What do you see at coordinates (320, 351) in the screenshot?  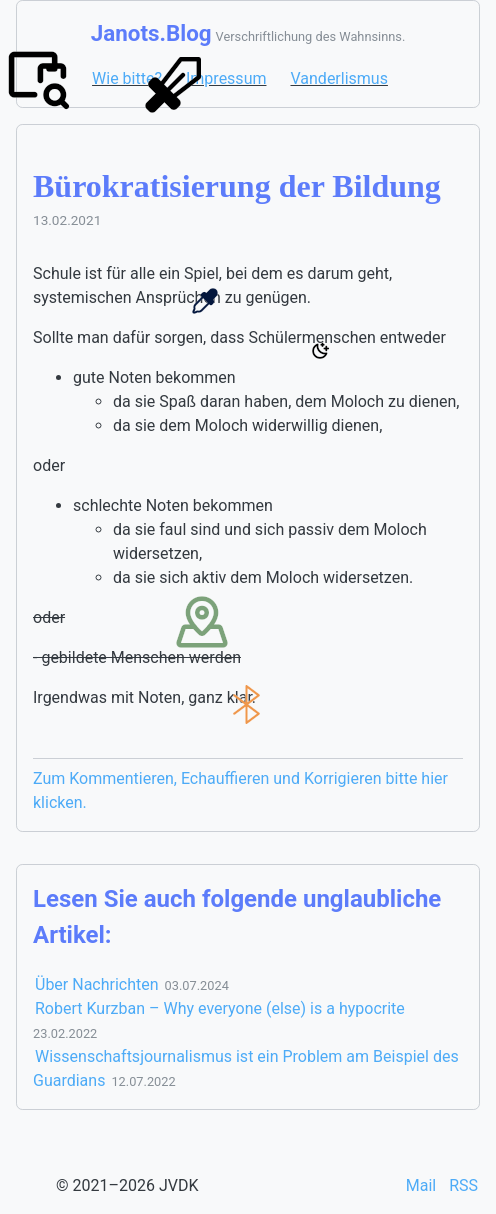 I see `enable dark mode or night theme` at bounding box center [320, 351].